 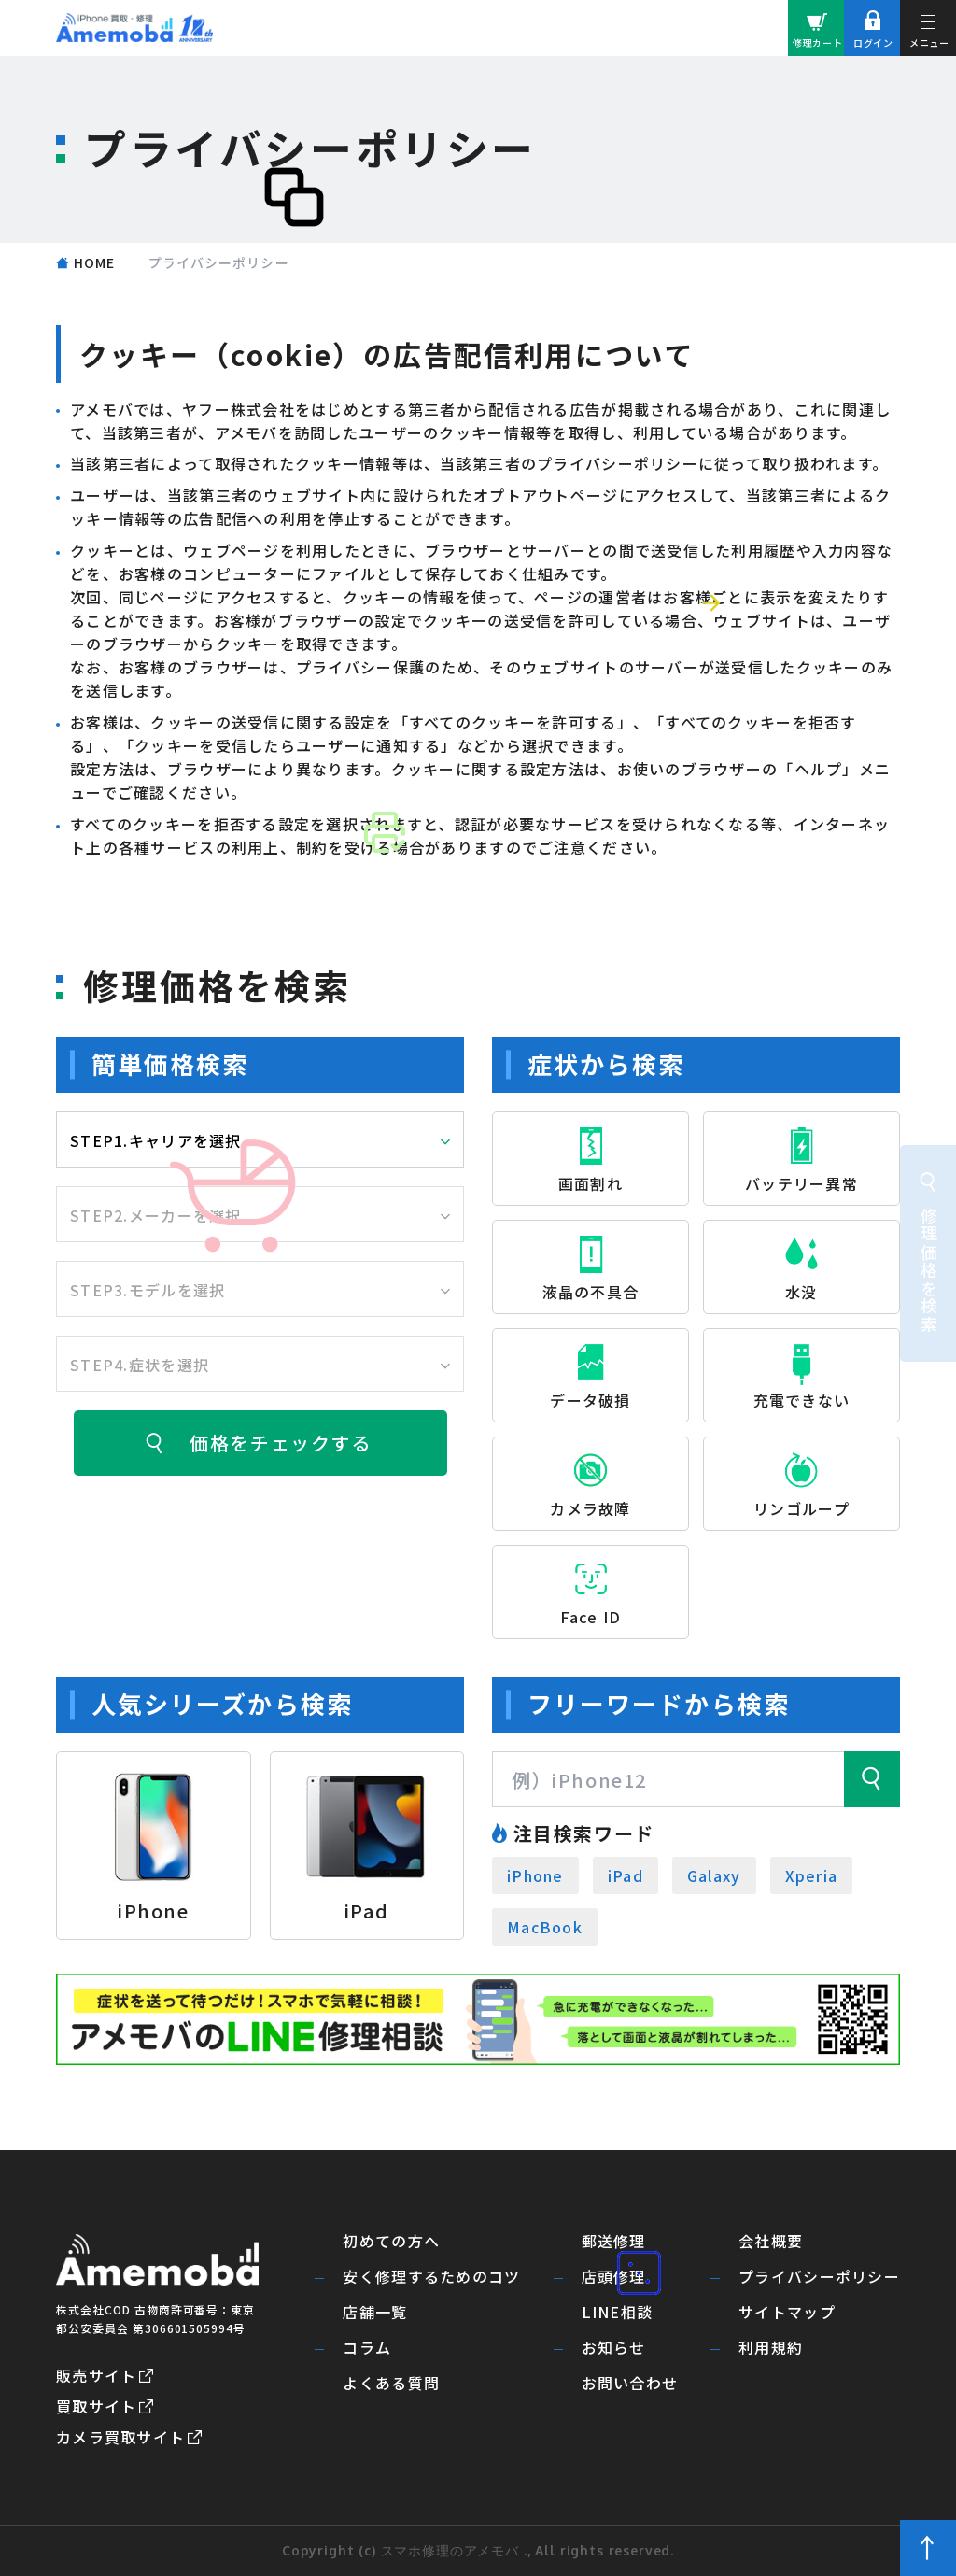 What do you see at coordinates (385, 832) in the screenshot?
I see `print job completed successfully` at bounding box center [385, 832].